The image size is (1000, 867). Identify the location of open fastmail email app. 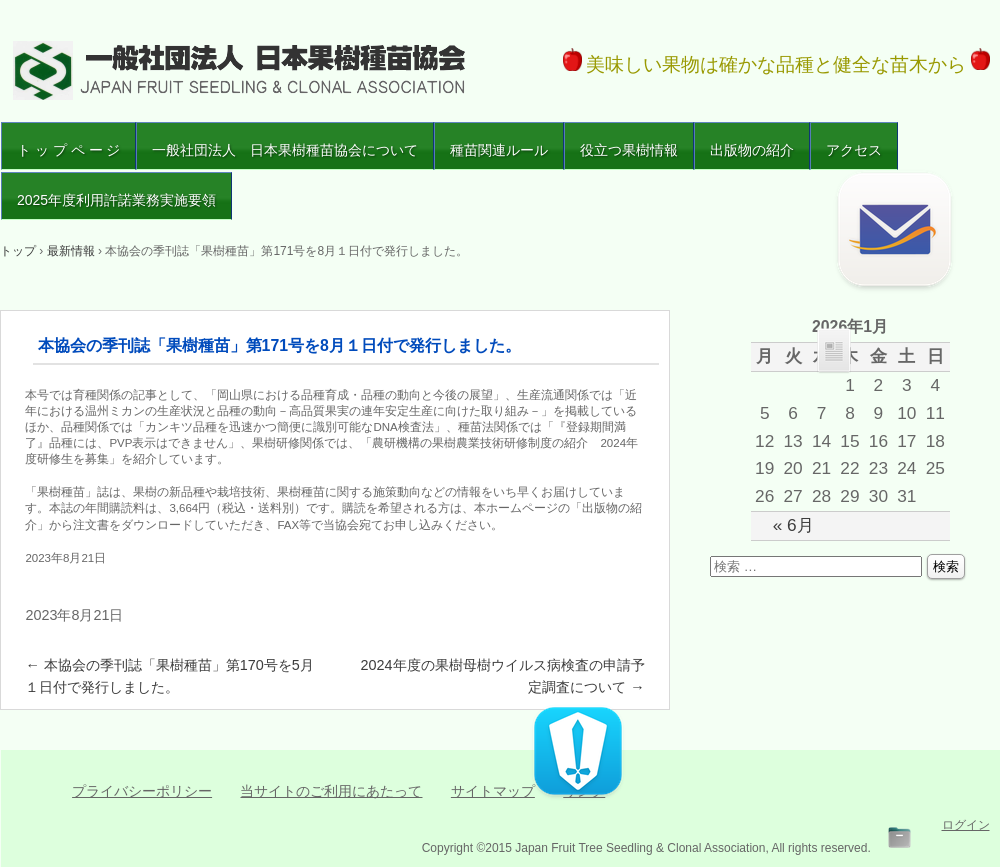
(894, 229).